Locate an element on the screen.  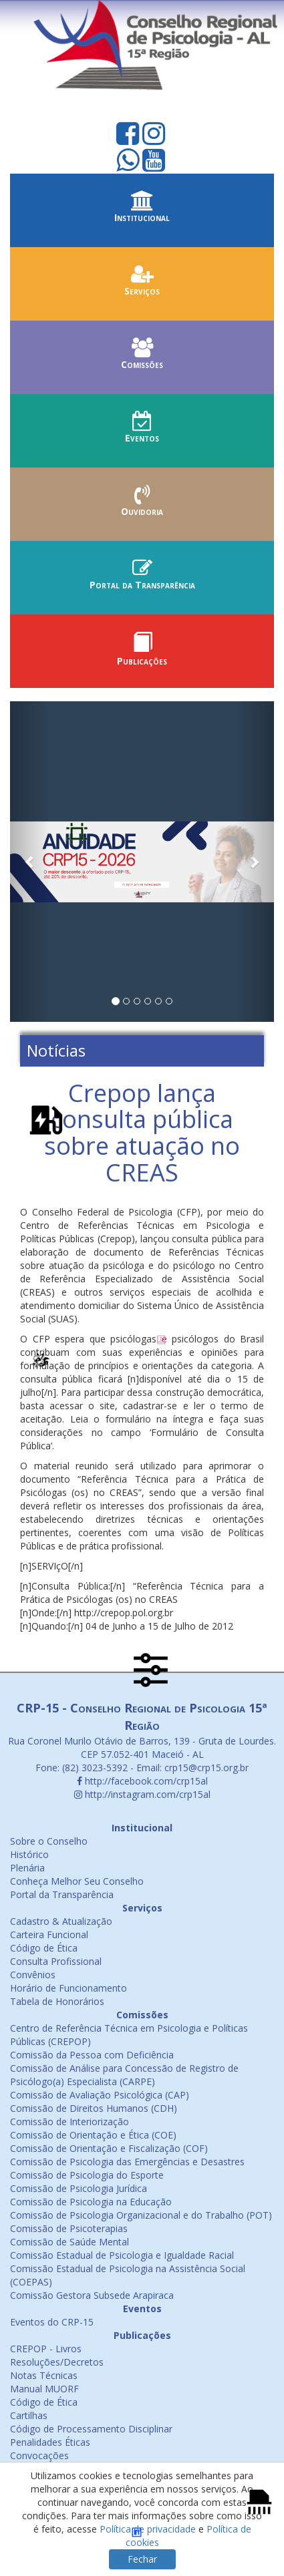
find nearby EV charging stations is located at coordinates (46, 1120).